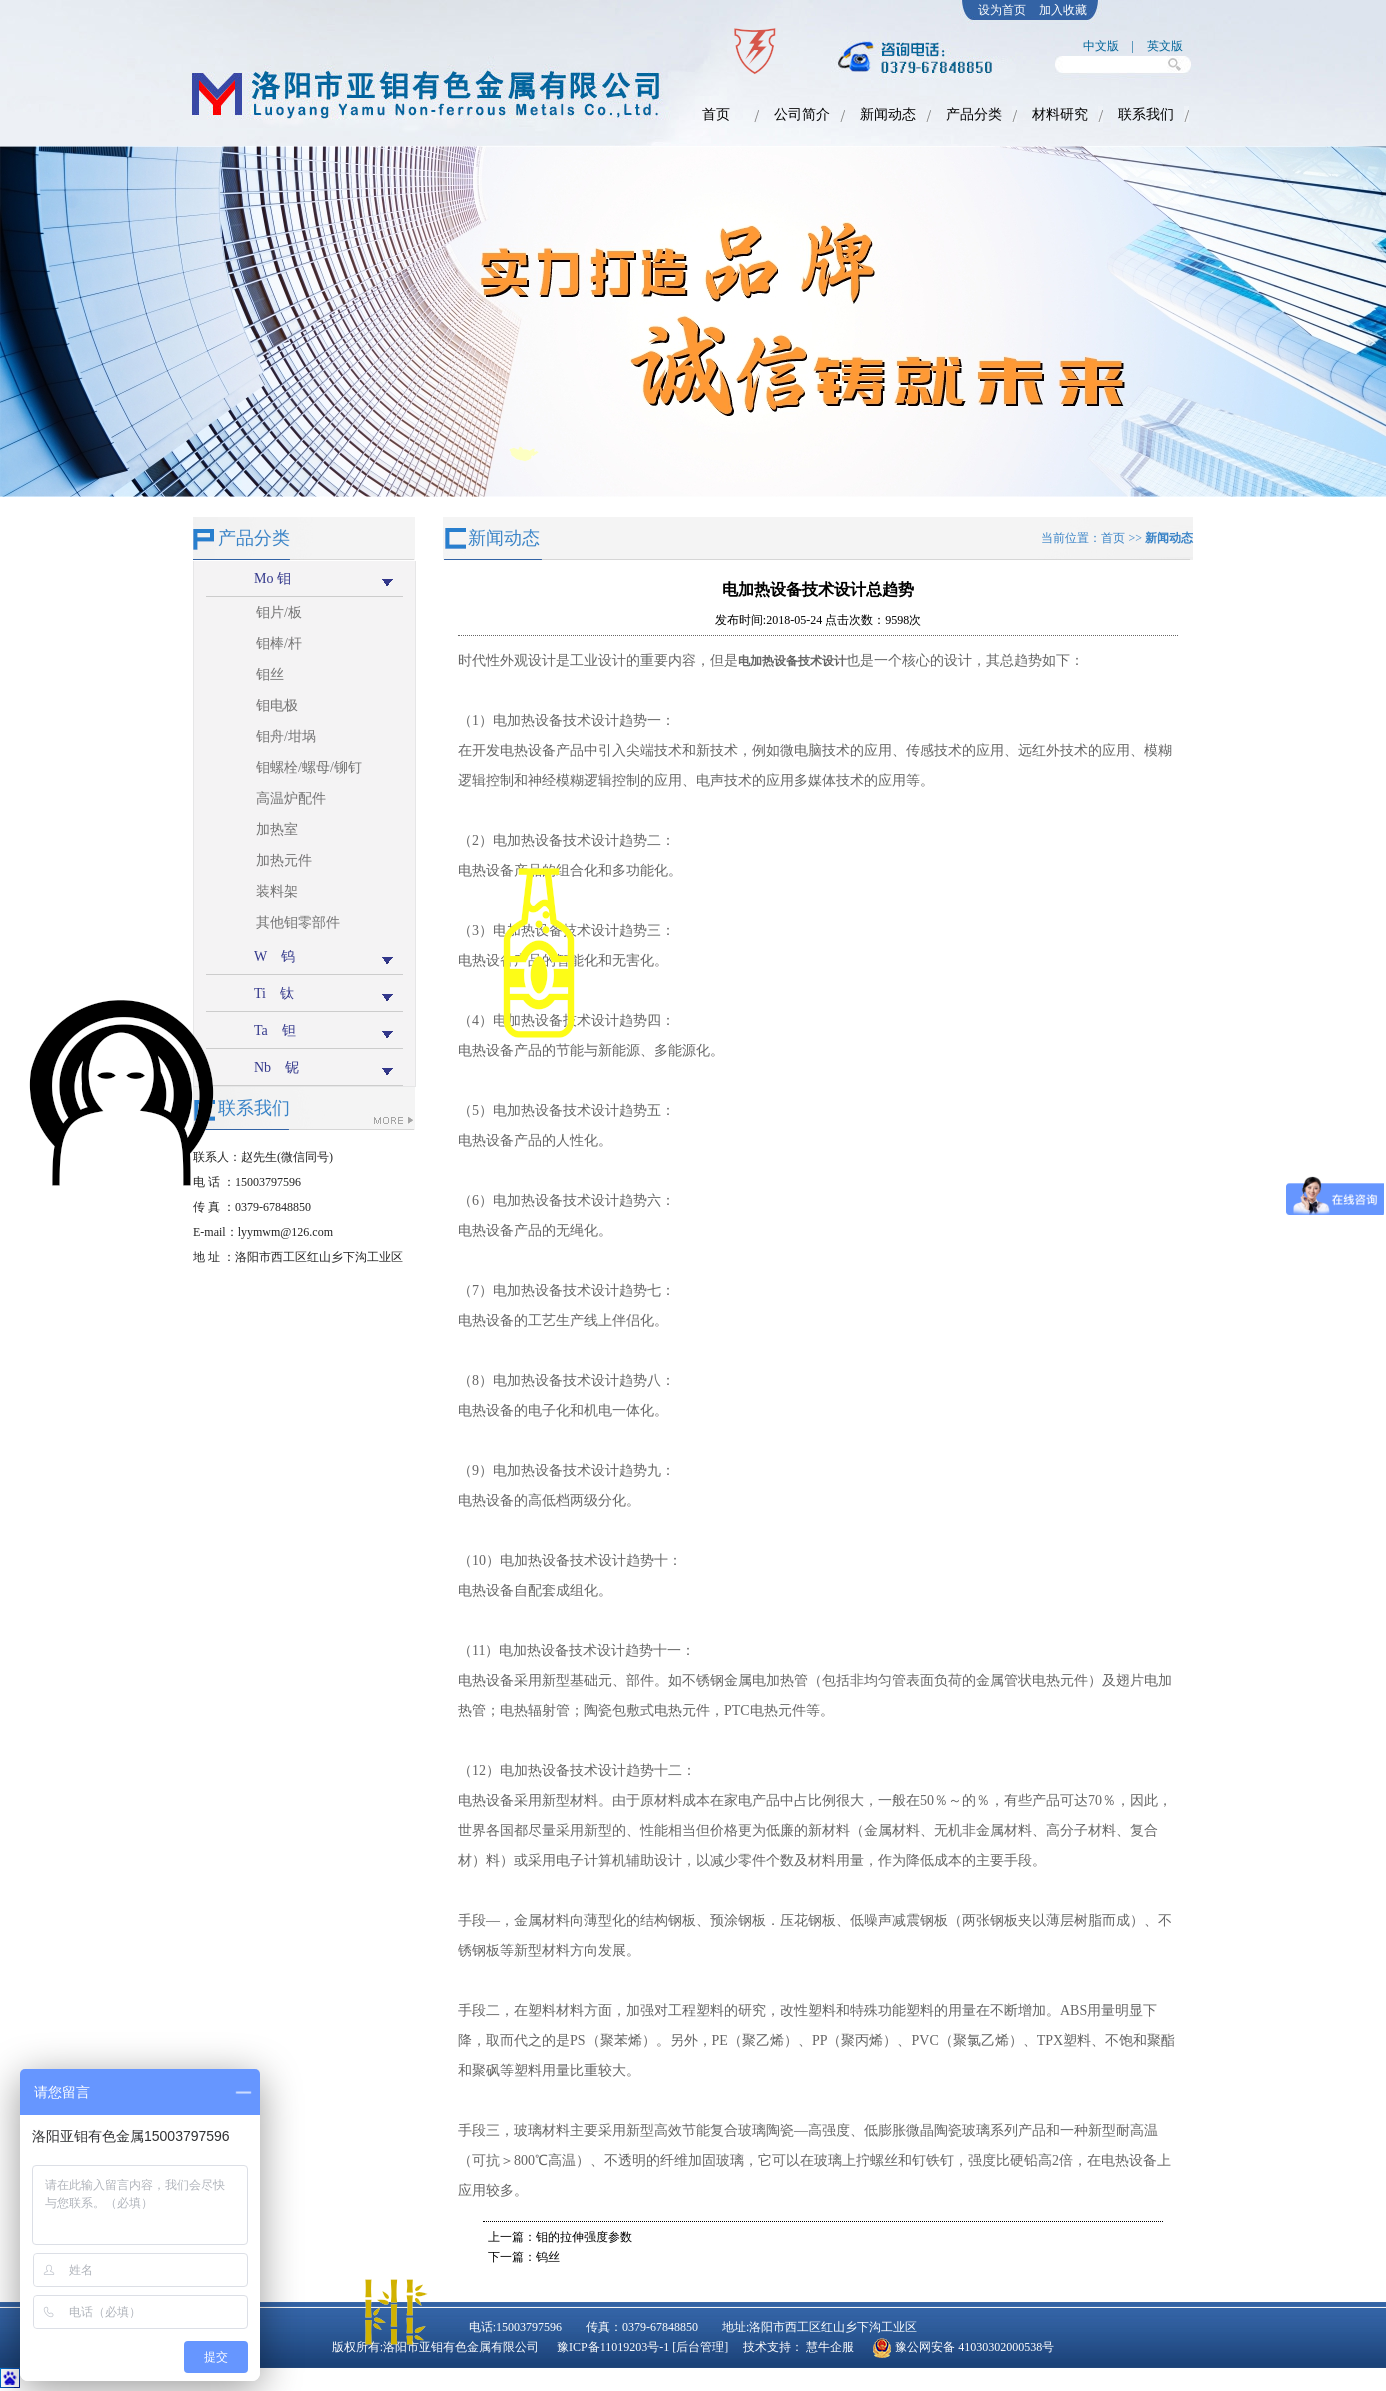 This screenshot has width=1386, height=2391. I want to click on indicates suspicious activity detected, so click(121, 1093).